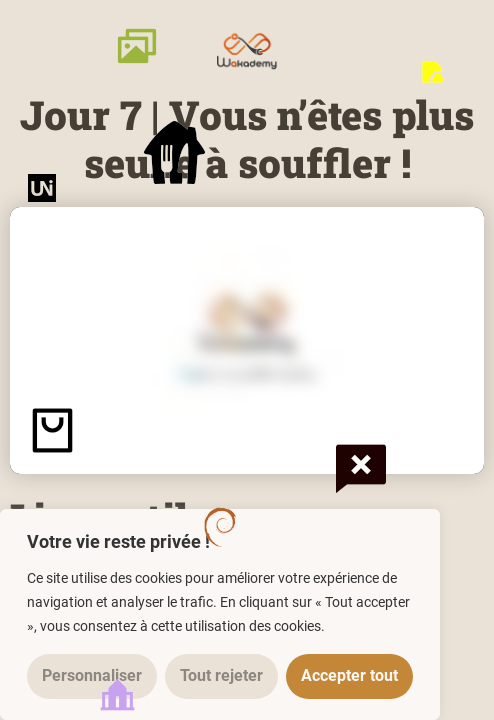 This screenshot has width=494, height=720. Describe the element at coordinates (52, 430) in the screenshot. I see `view your shopping bag` at that location.